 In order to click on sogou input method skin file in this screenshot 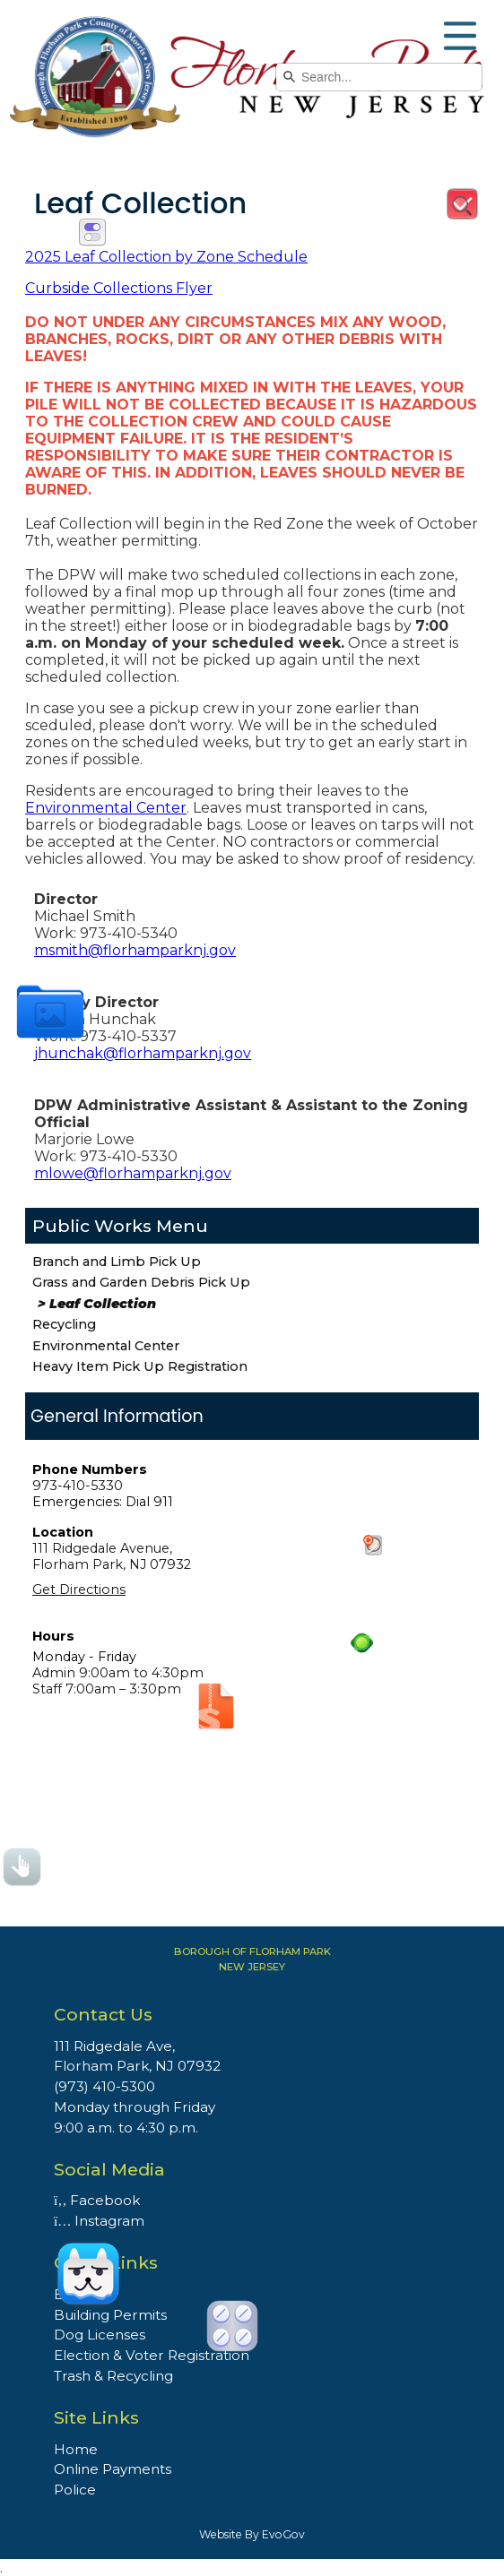, I will do `click(216, 1707)`.